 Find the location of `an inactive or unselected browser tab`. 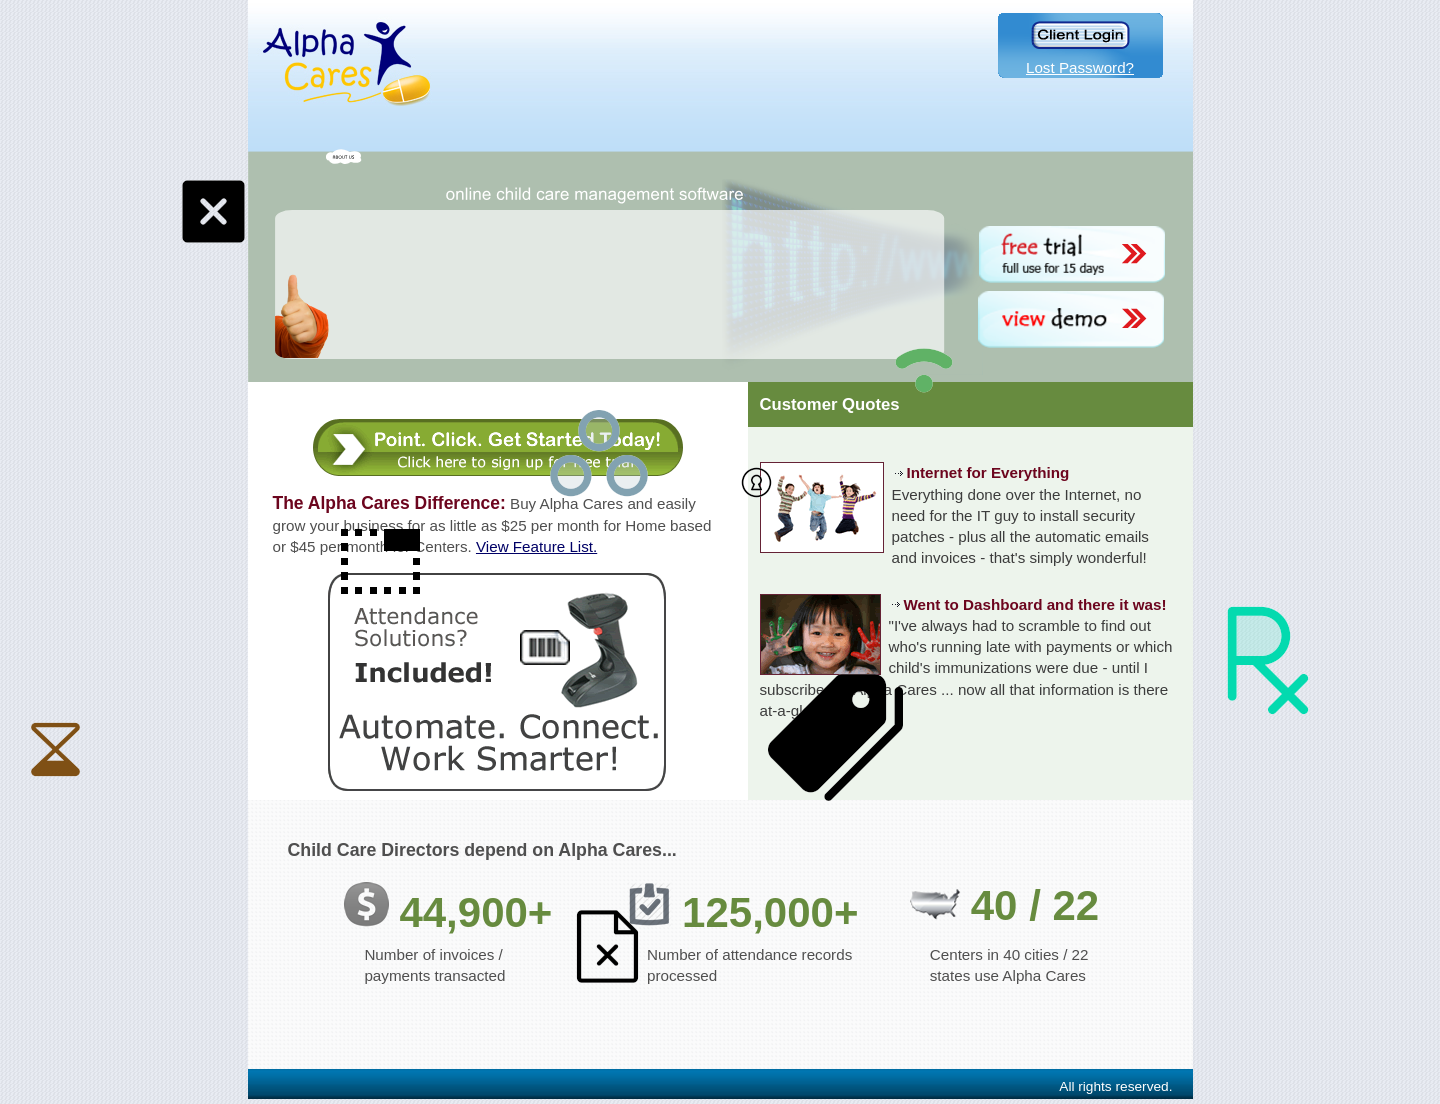

an inactive or unselected browser tab is located at coordinates (380, 561).